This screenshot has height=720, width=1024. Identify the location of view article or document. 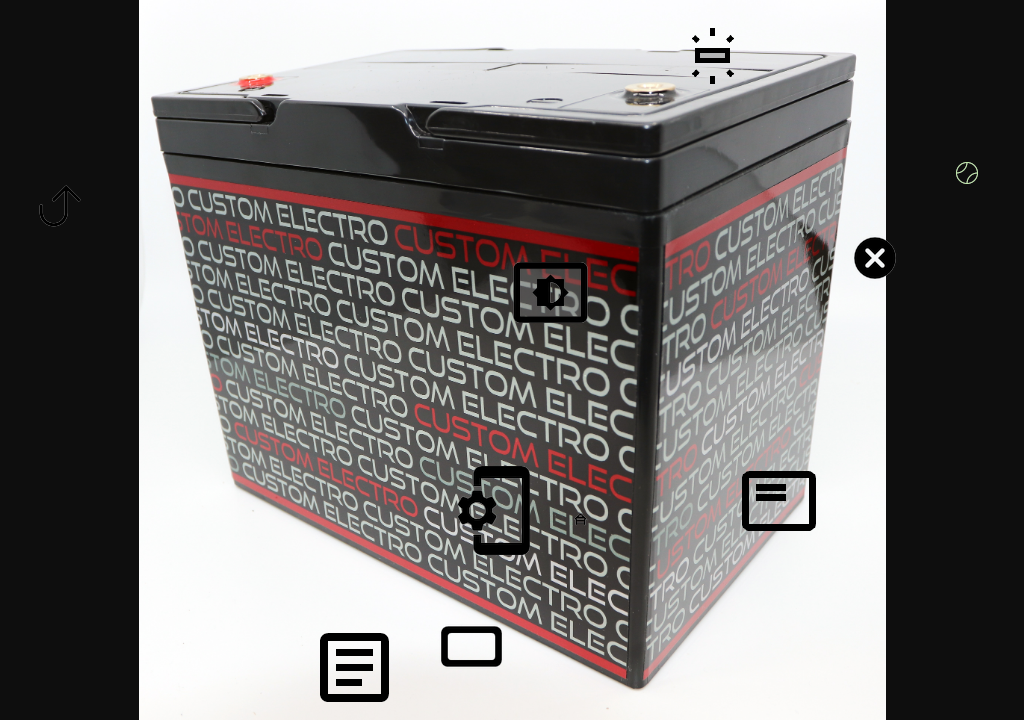
(354, 667).